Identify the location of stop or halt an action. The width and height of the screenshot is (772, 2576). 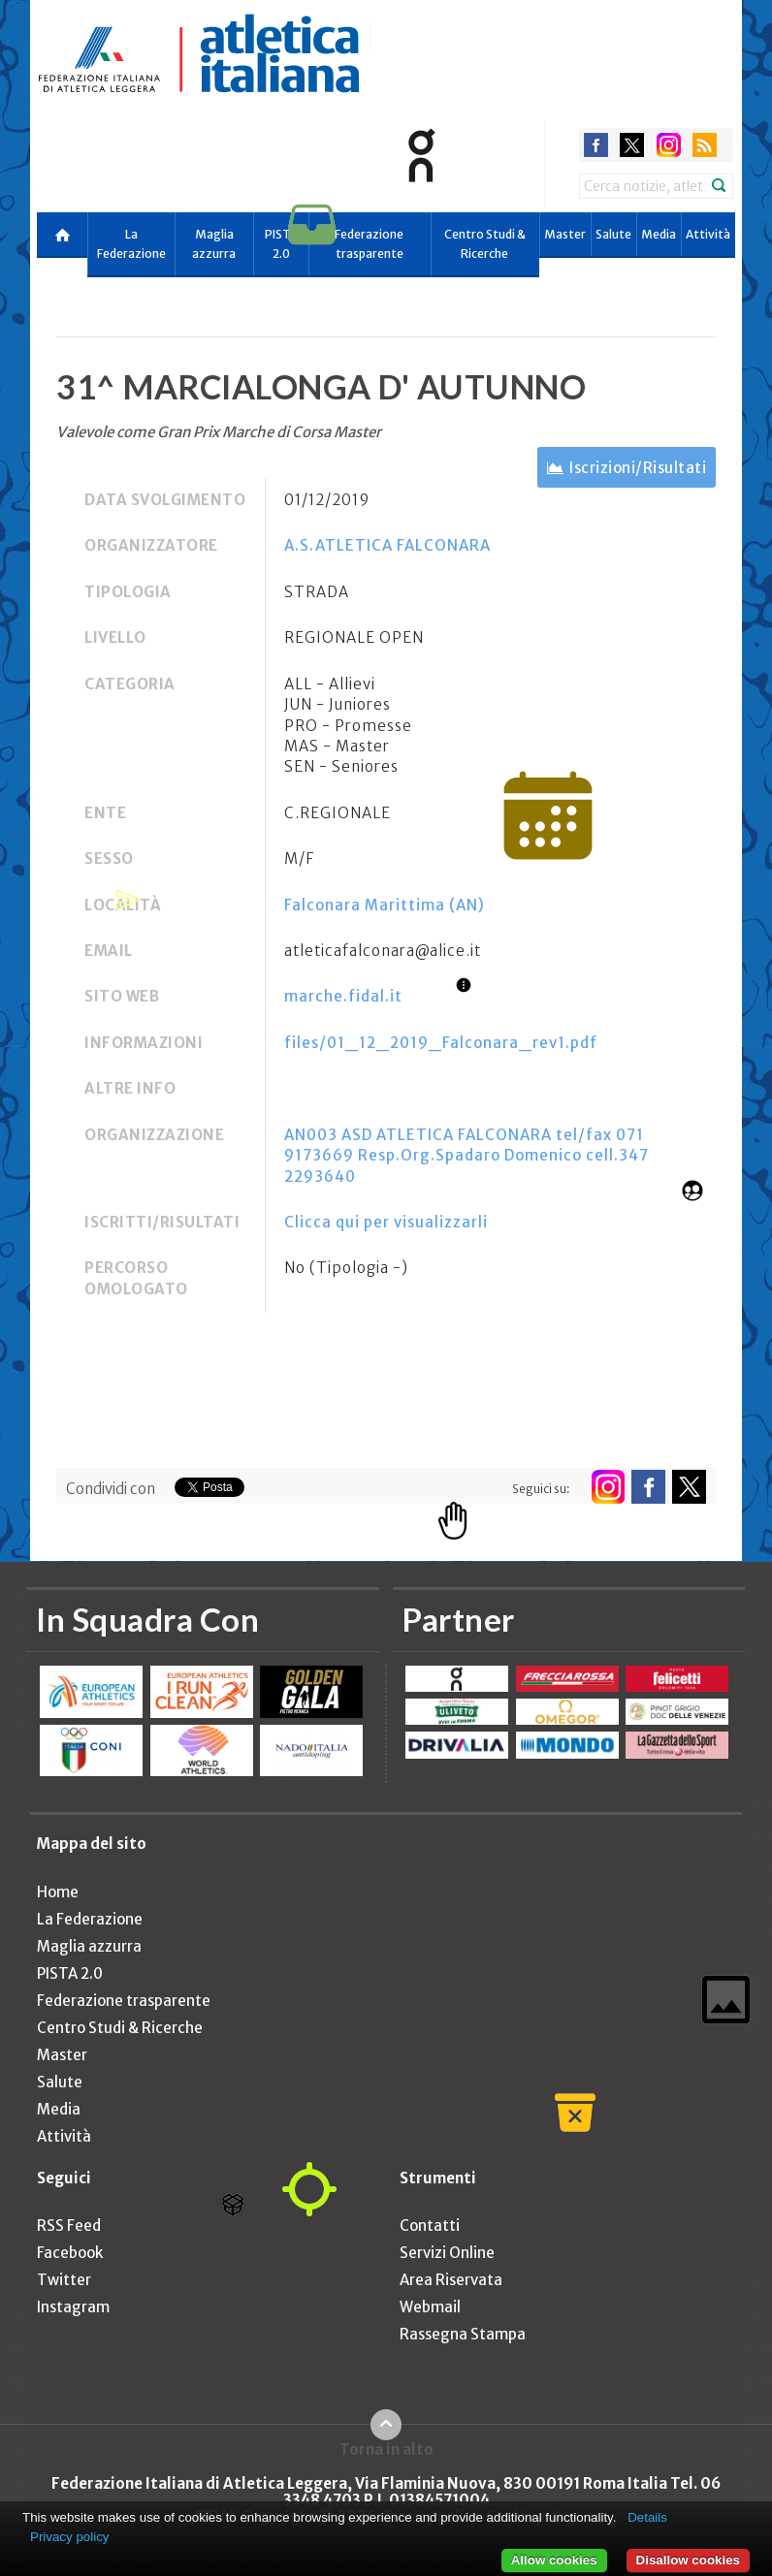
(452, 1520).